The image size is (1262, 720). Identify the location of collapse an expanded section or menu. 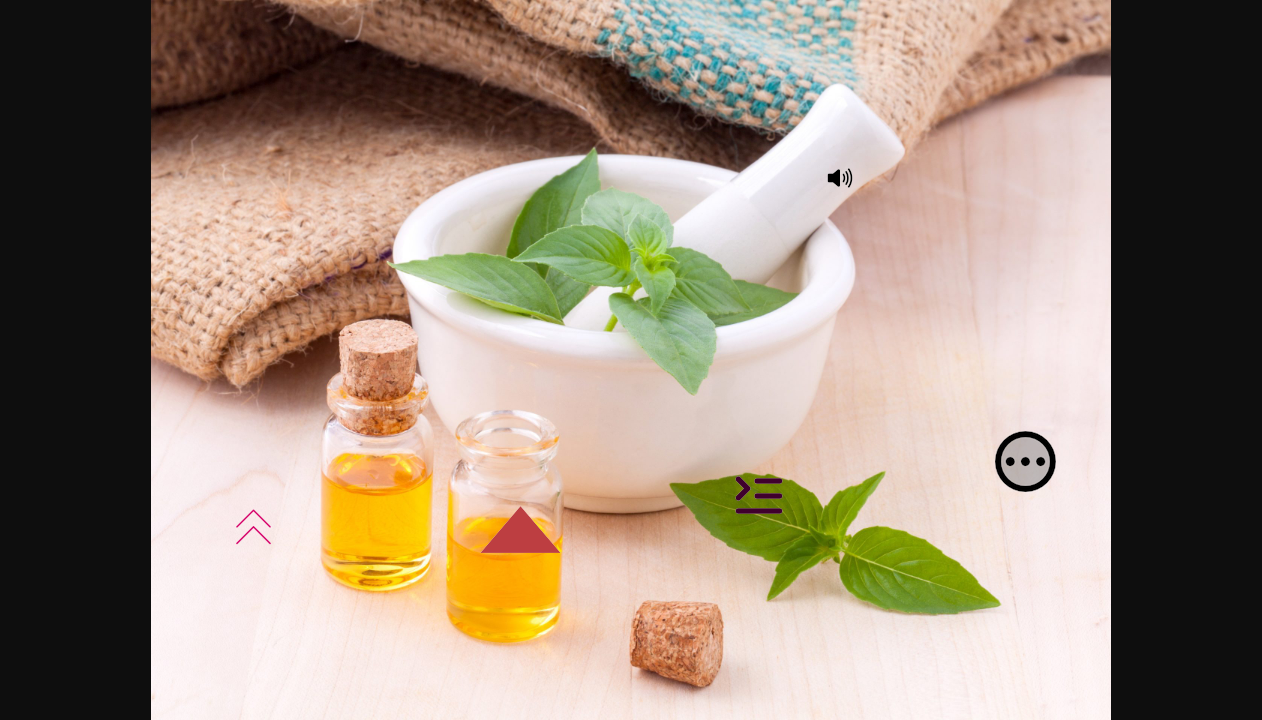
(520, 529).